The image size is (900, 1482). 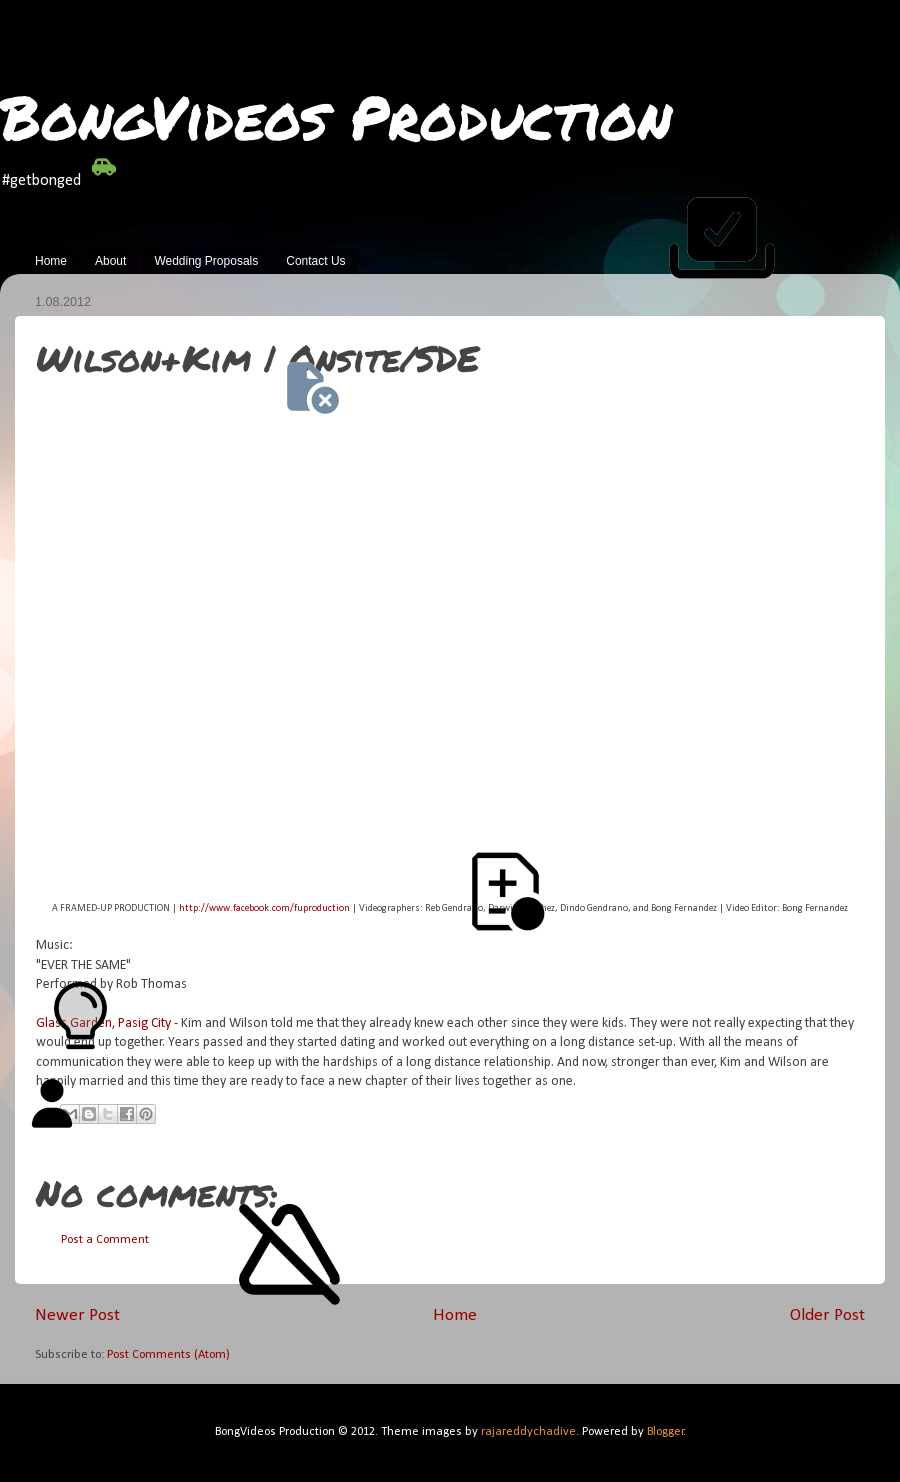 I want to click on view your profile, so click(x=52, y=1103).